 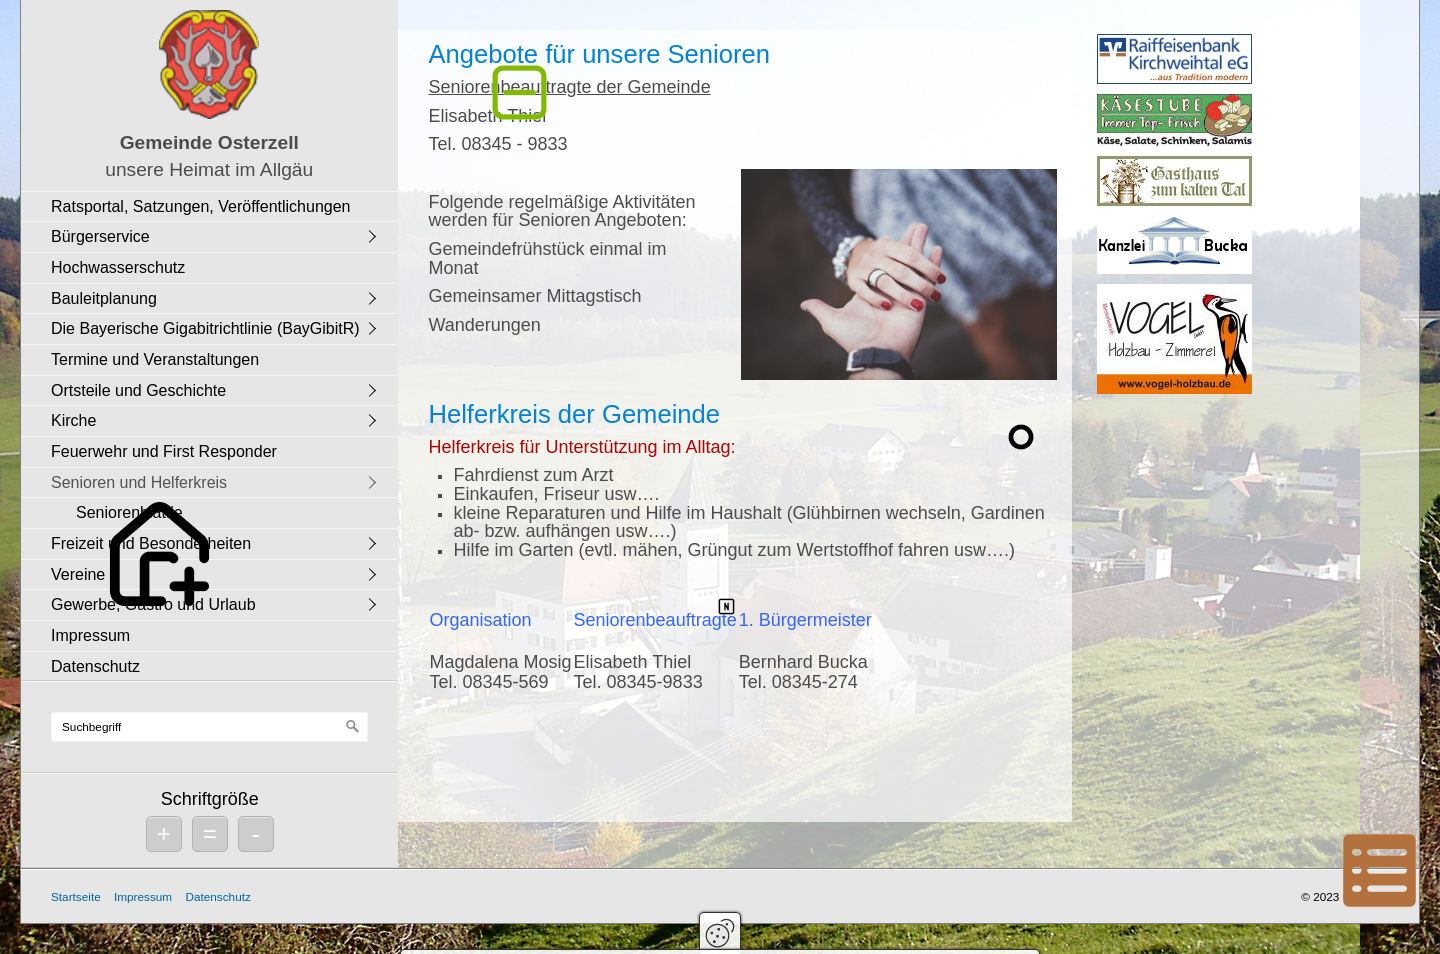 What do you see at coordinates (519, 92) in the screenshot?
I see `flat dry laundry care instruction` at bounding box center [519, 92].